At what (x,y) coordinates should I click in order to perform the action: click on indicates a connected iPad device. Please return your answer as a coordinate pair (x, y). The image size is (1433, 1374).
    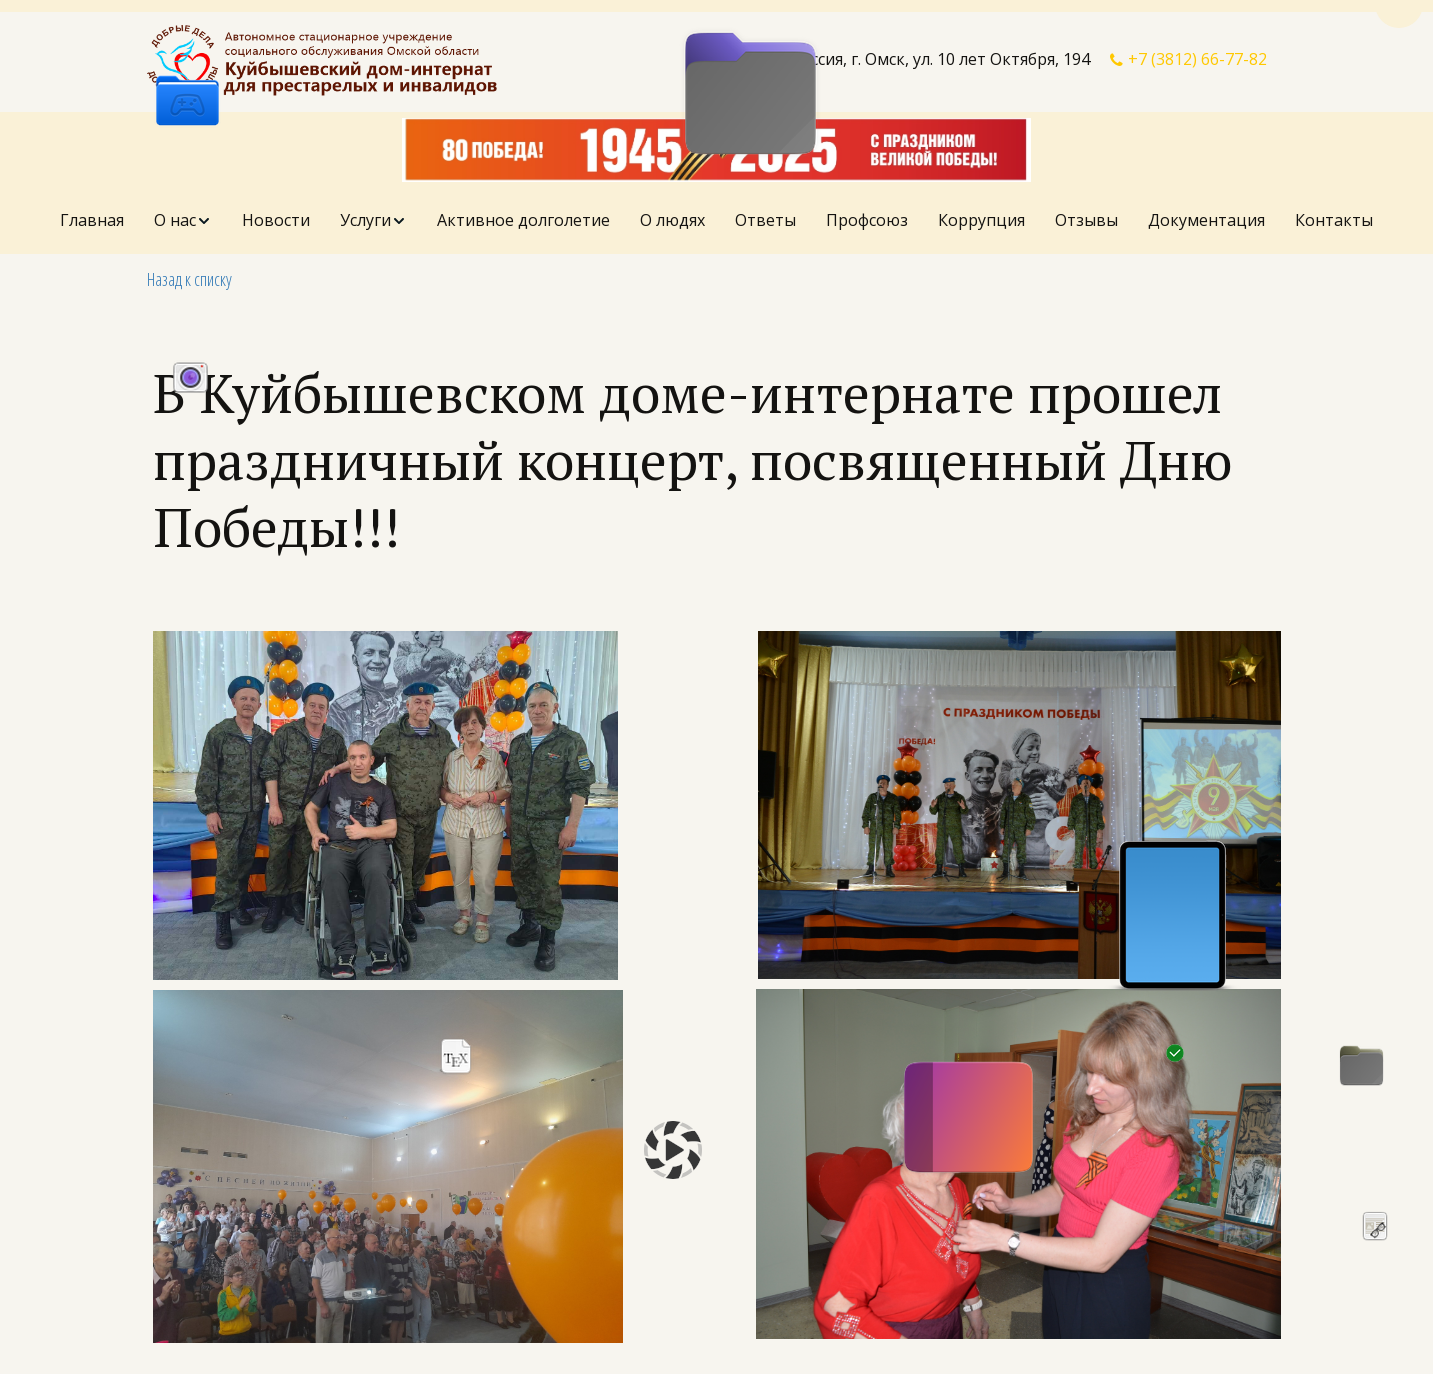
    Looking at the image, I should click on (1172, 916).